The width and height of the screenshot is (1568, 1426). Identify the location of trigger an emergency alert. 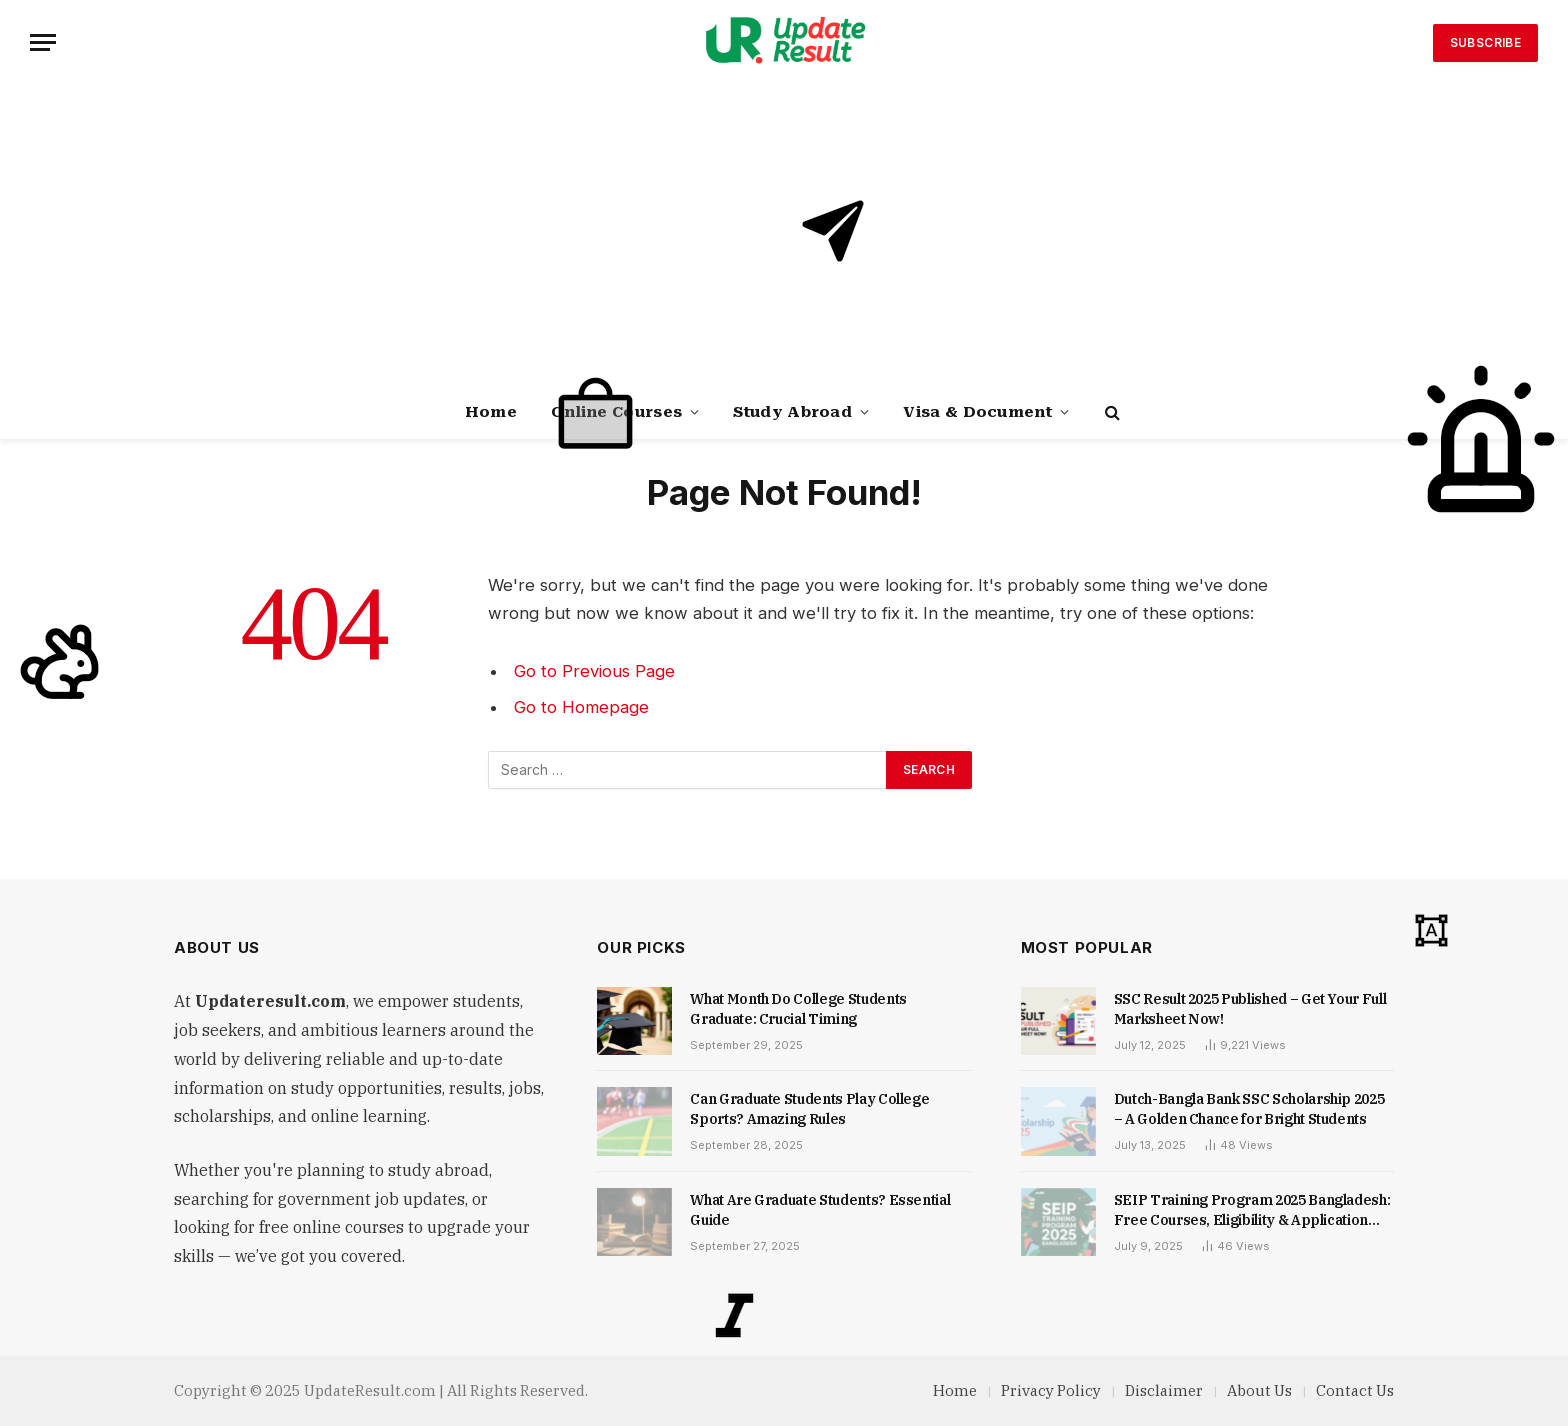
(1481, 439).